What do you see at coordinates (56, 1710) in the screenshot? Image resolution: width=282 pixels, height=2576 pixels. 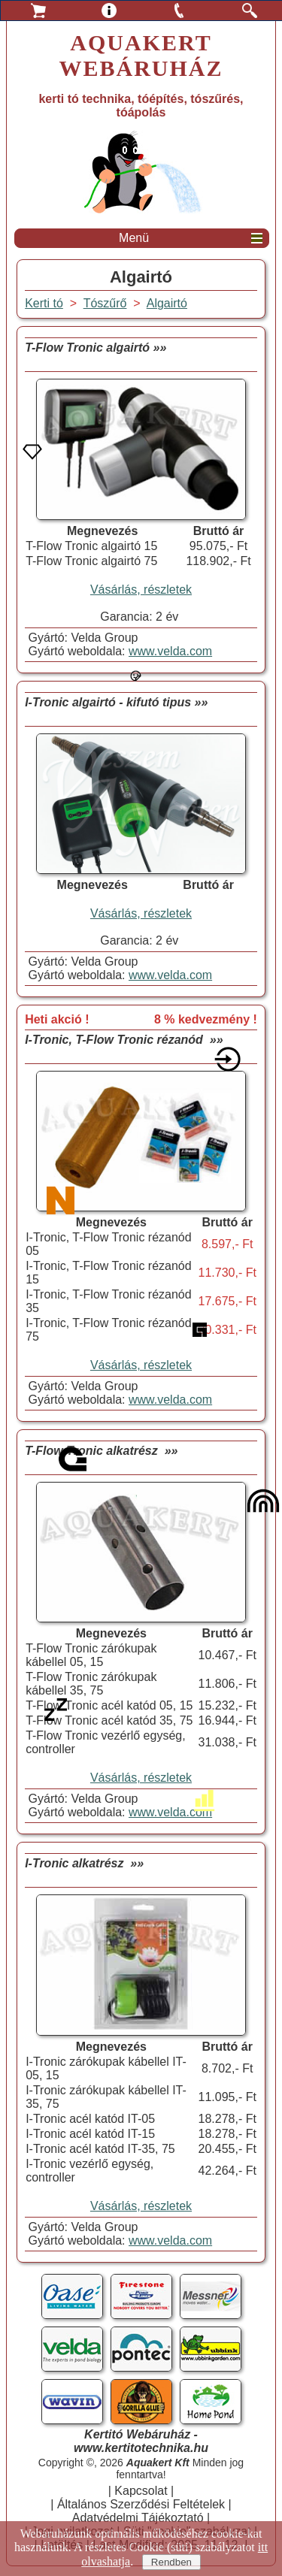 I see `indicates sleep or rest mode` at bounding box center [56, 1710].